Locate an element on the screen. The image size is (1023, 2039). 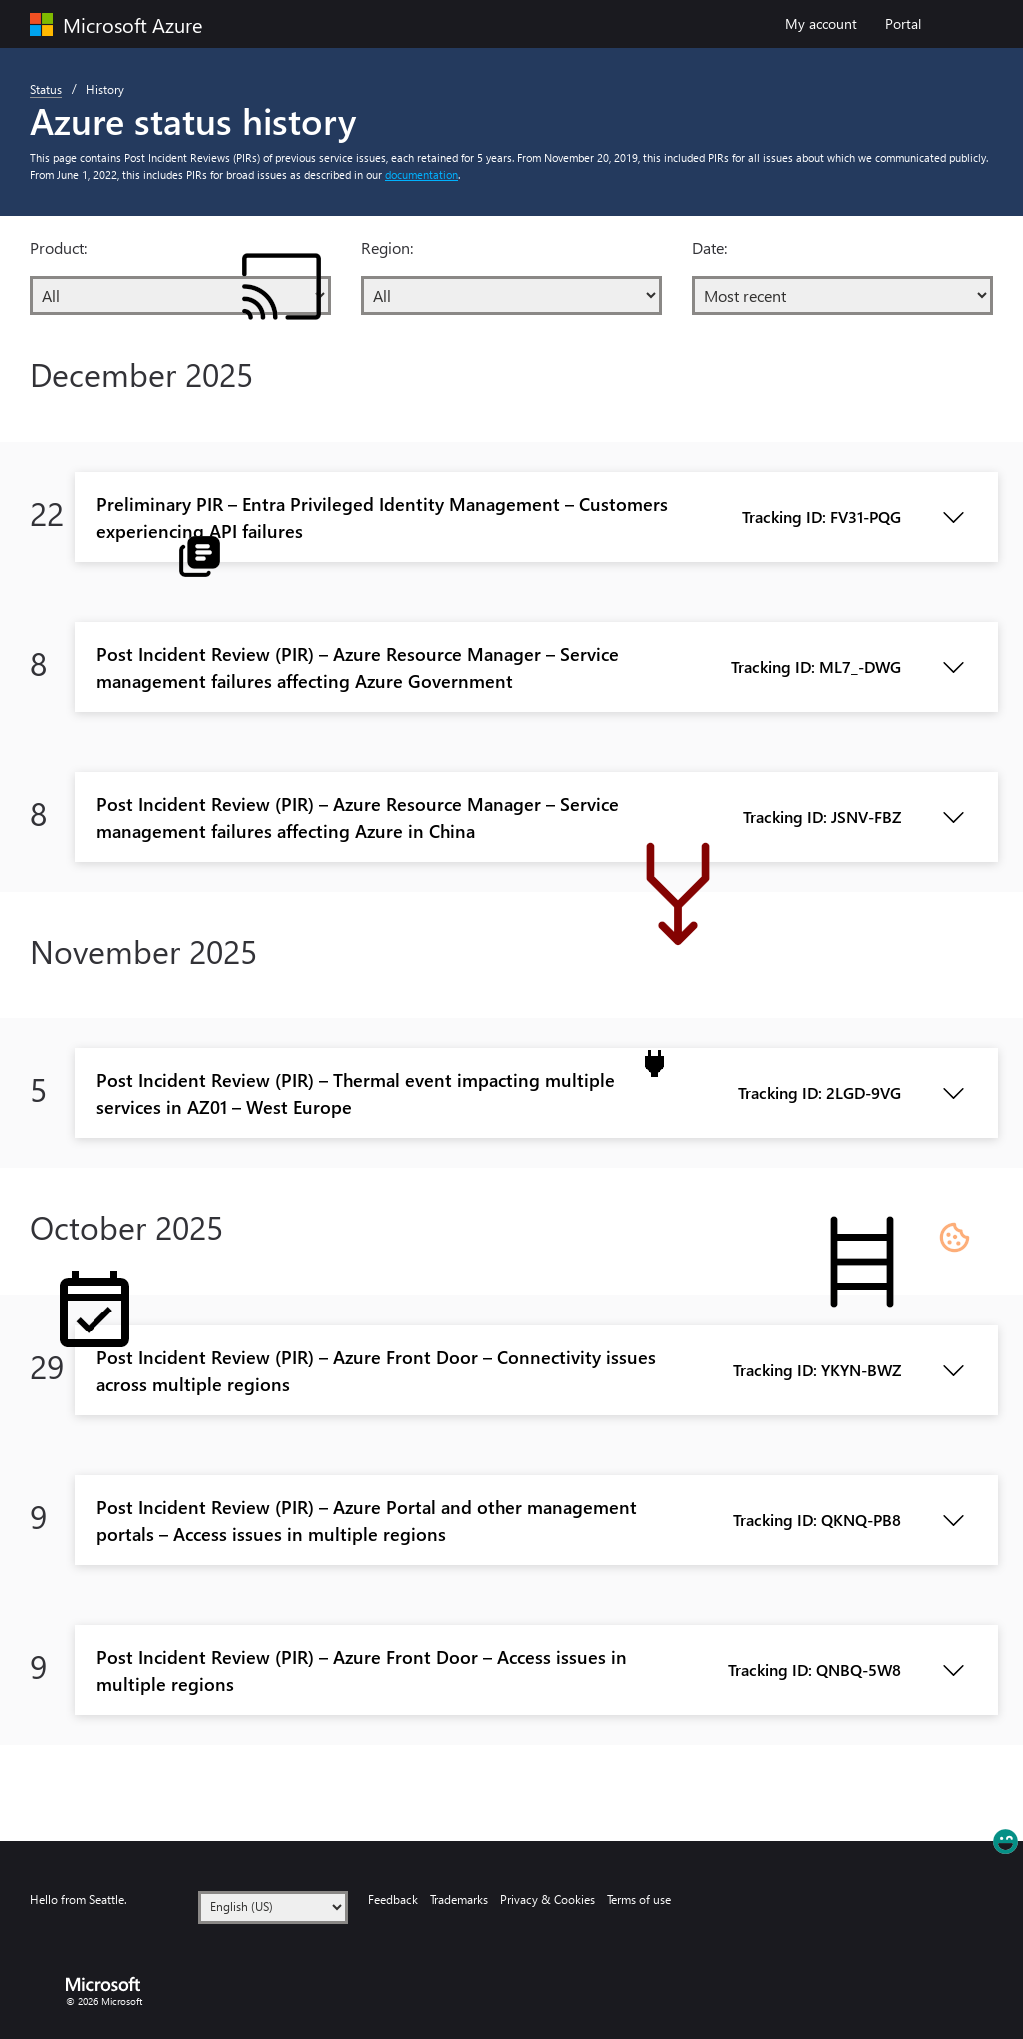
cast your screen to another device is located at coordinates (281, 286).